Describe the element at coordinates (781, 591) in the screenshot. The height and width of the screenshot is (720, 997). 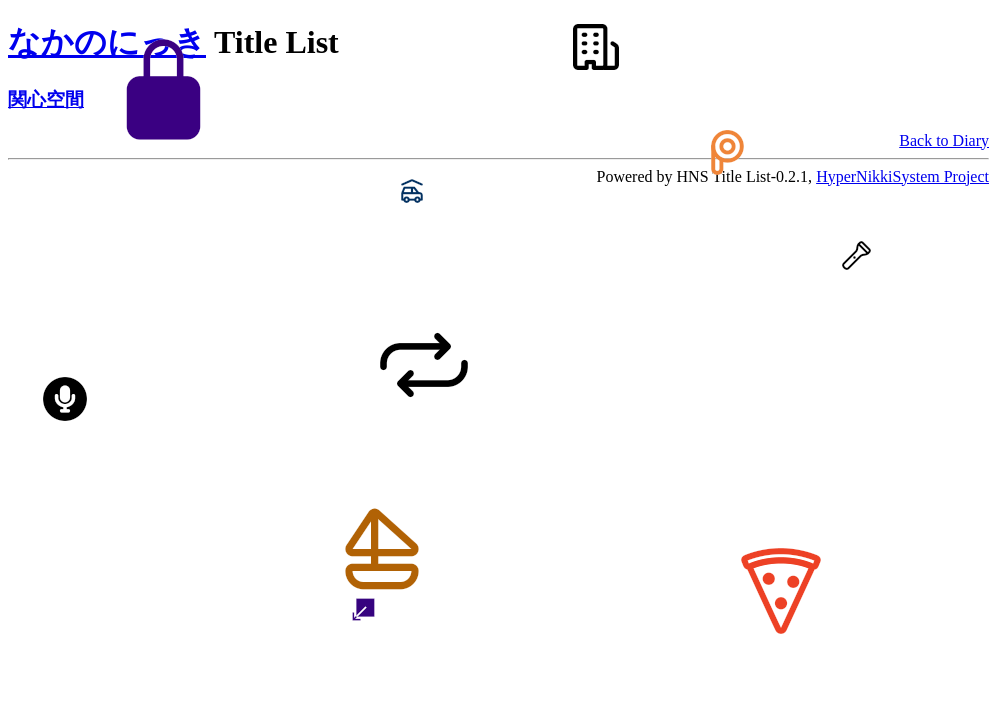
I see `browse food or restaurant options` at that location.